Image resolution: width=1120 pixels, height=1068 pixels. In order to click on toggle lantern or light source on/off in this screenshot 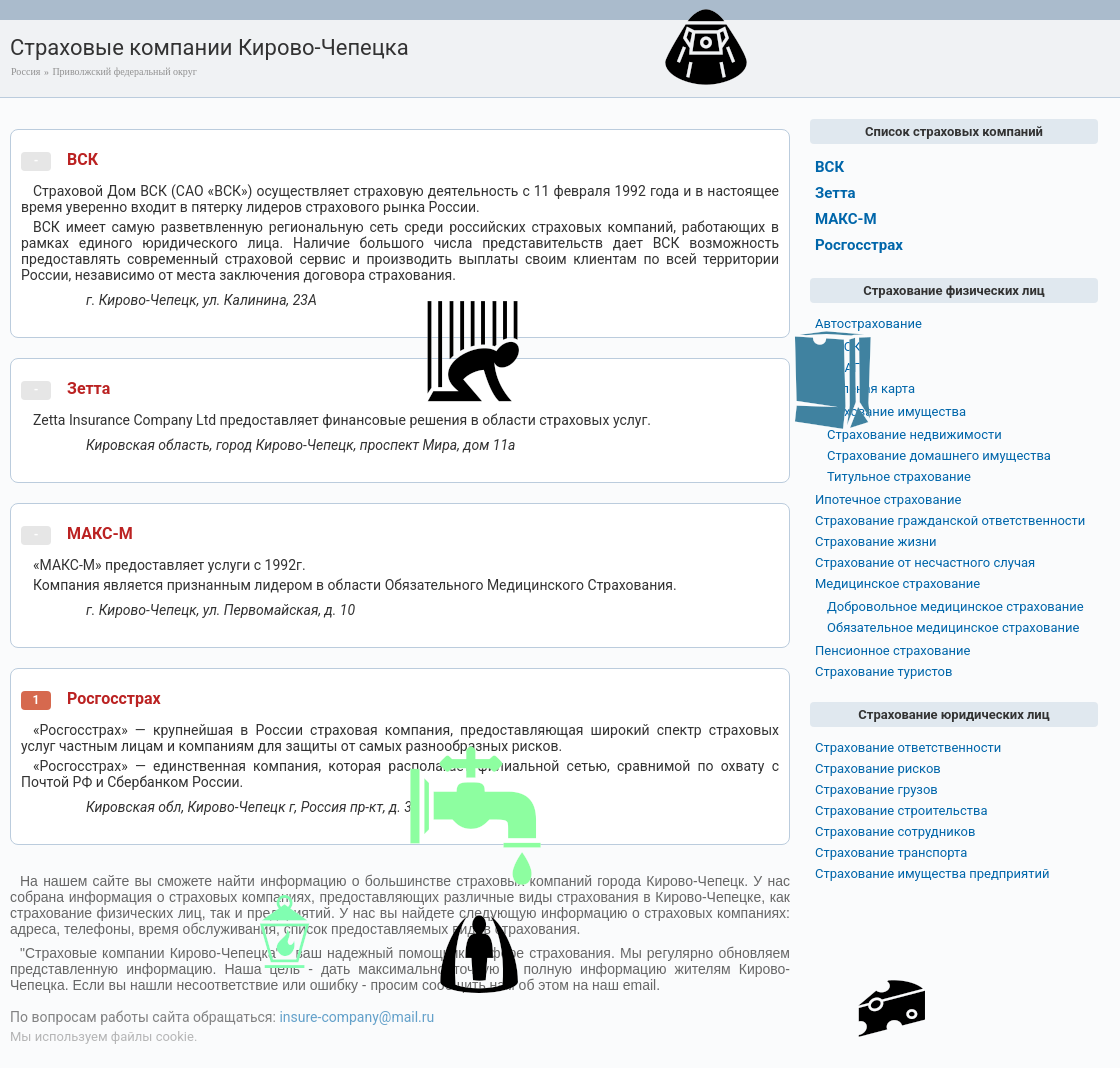, I will do `click(284, 931)`.